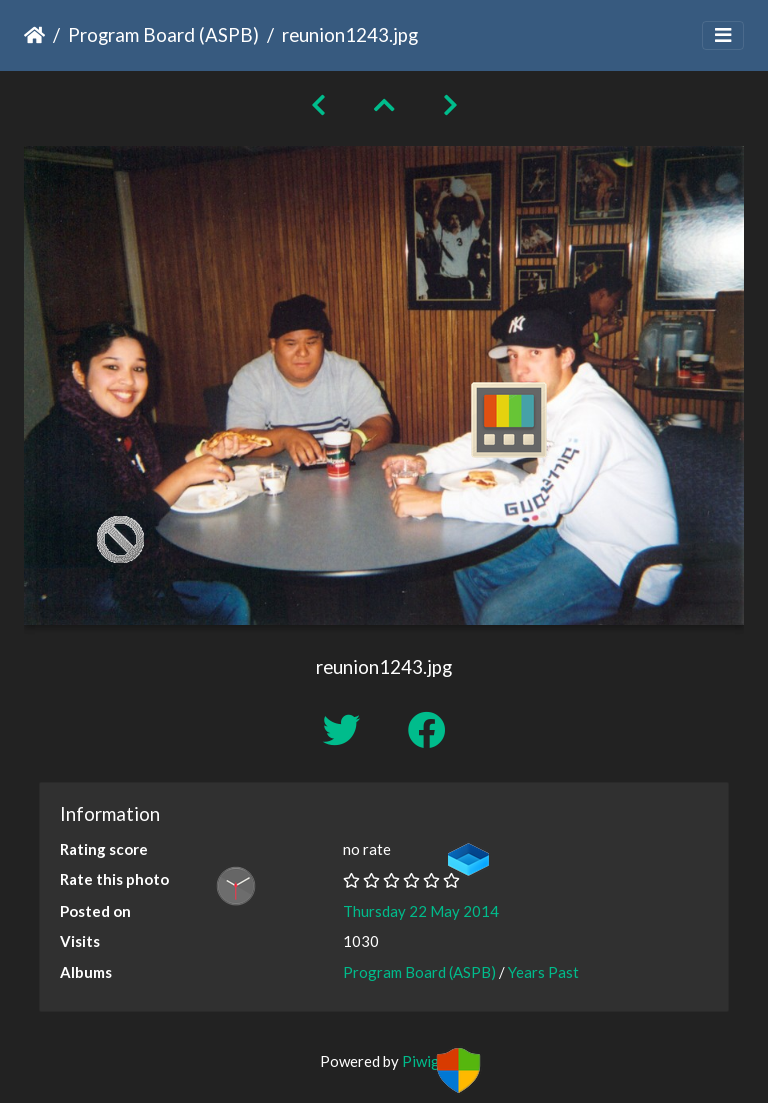  Describe the element at coordinates (120, 539) in the screenshot. I see `indicates access denied or permission restricted` at that location.